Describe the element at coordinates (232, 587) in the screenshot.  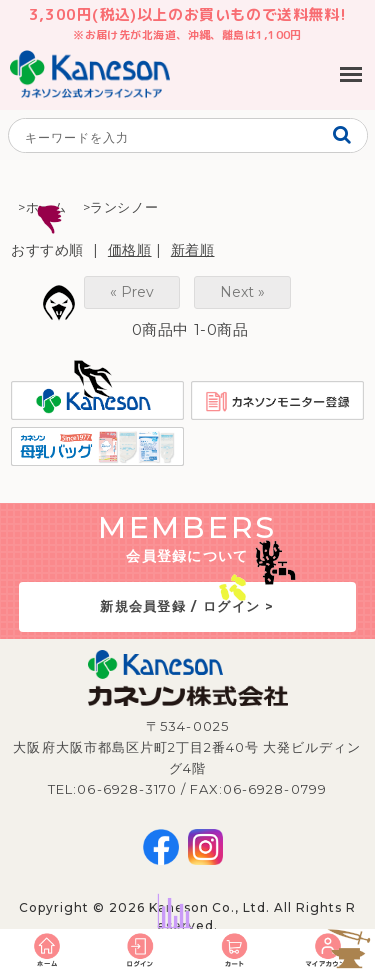
I see `initiate an airstrike or bombing attack in-game` at that location.